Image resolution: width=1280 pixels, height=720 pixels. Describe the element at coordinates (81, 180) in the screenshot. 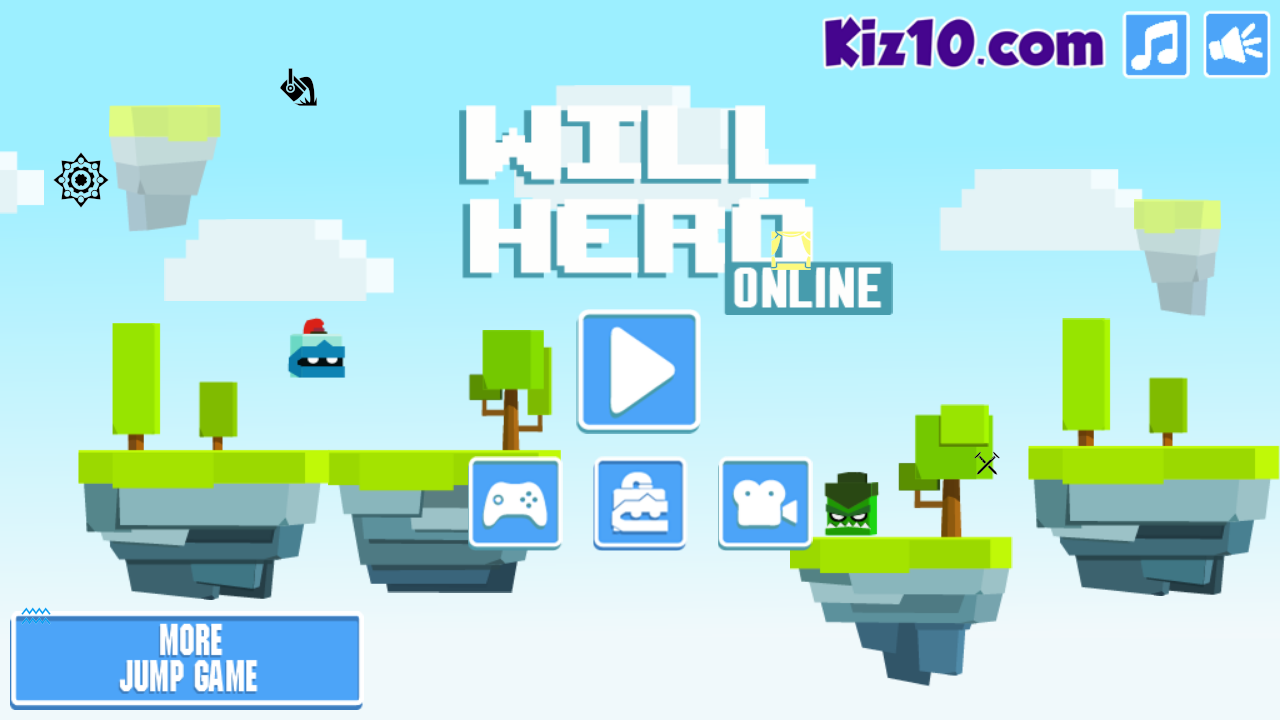

I see `decorative badge or achievement emblem` at that location.